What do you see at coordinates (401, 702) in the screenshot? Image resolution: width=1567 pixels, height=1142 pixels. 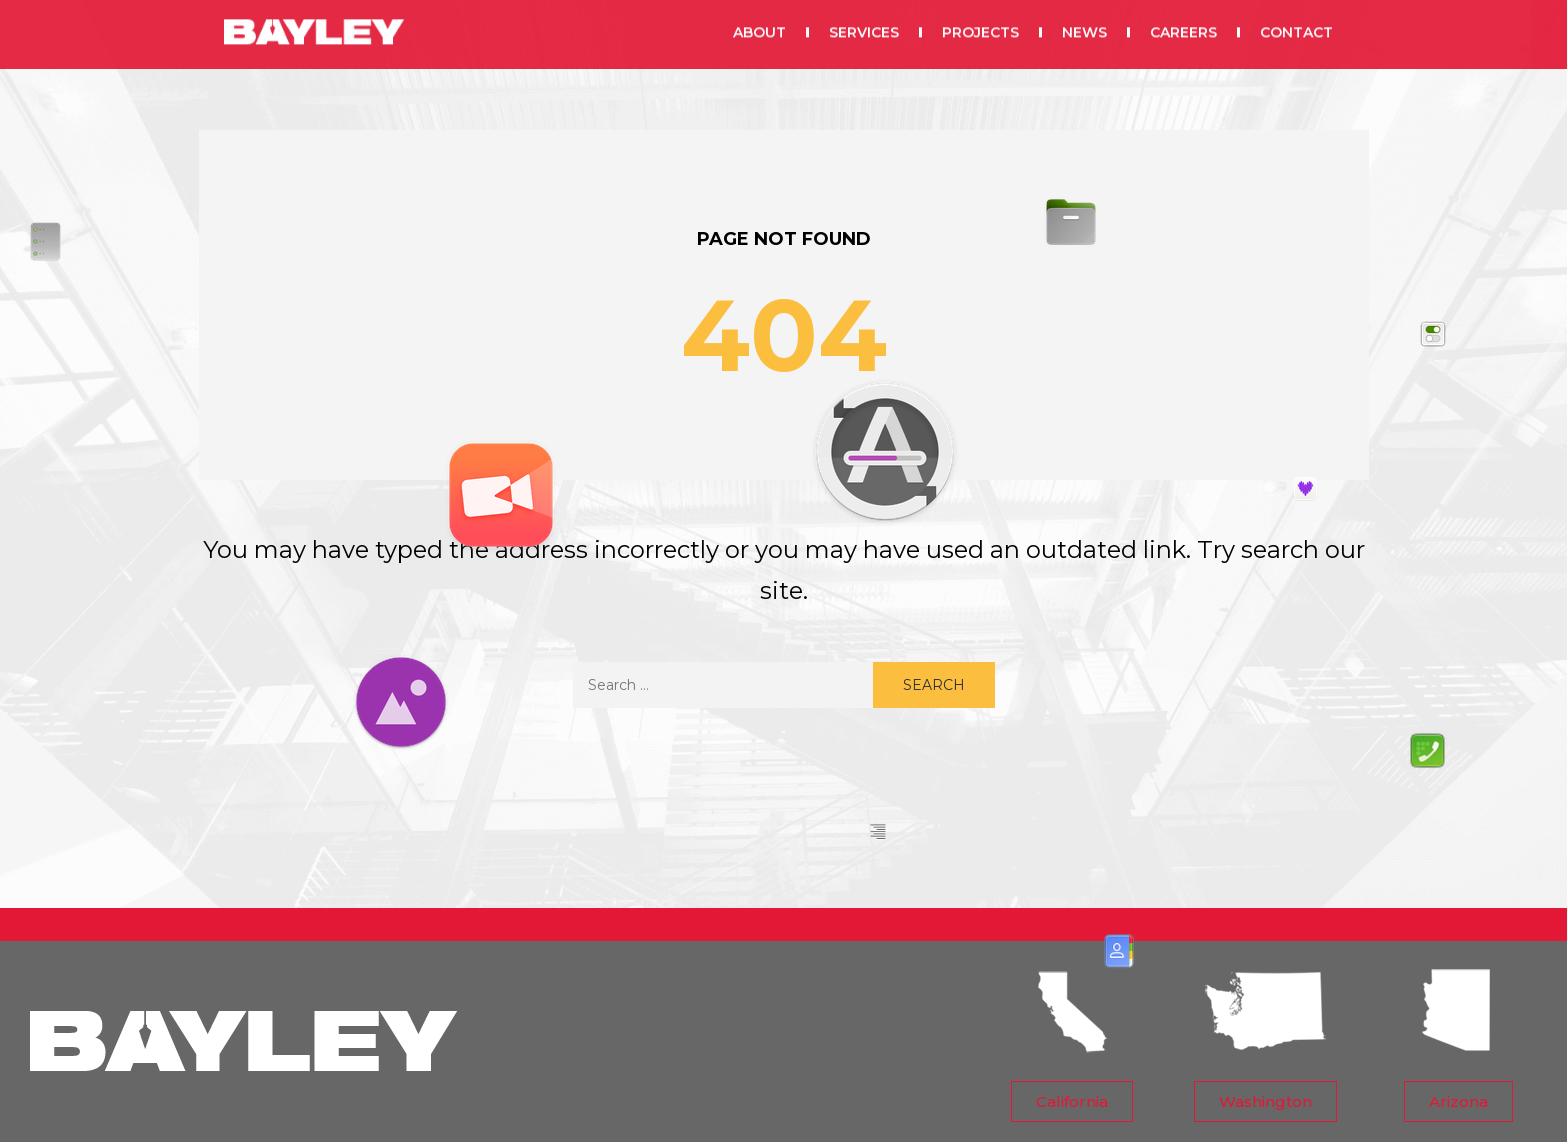 I see `indicates a photo or image file` at bounding box center [401, 702].